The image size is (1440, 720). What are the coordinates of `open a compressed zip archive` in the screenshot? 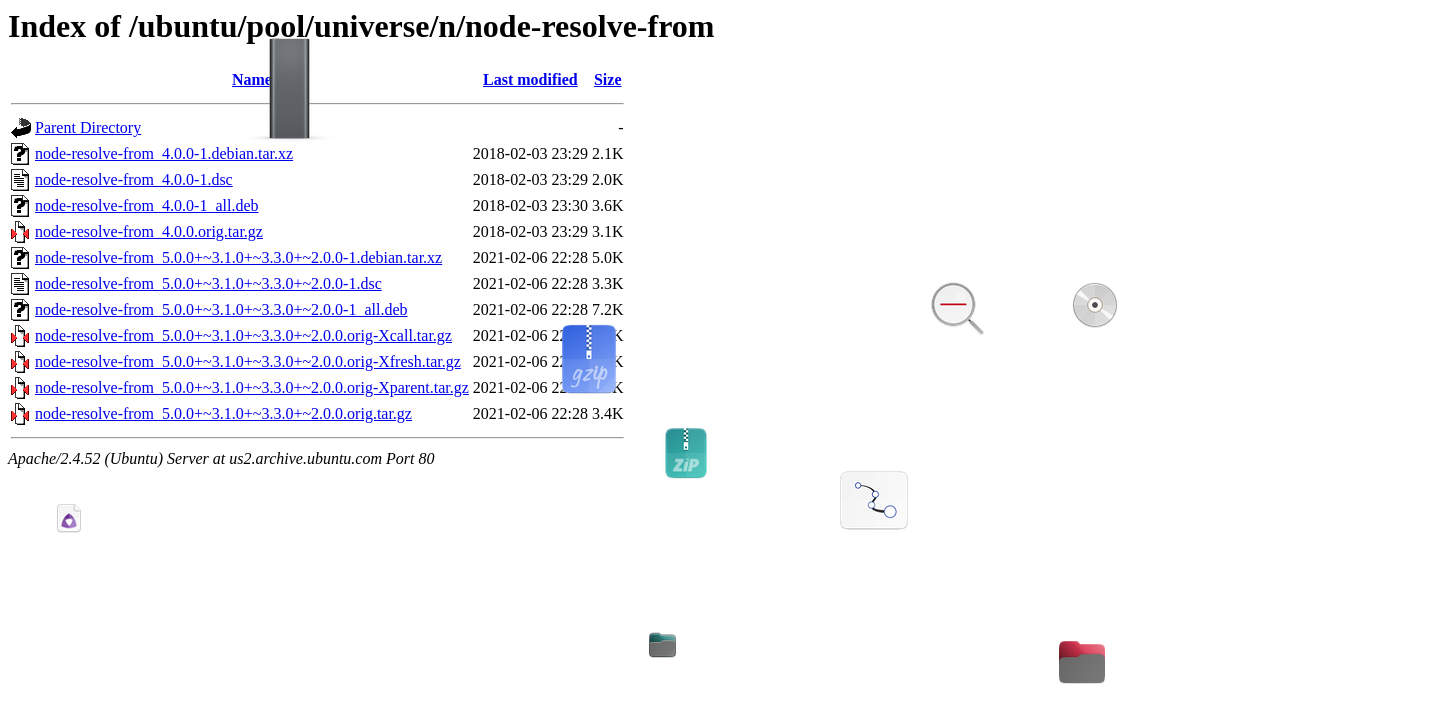 It's located at (686, 453).